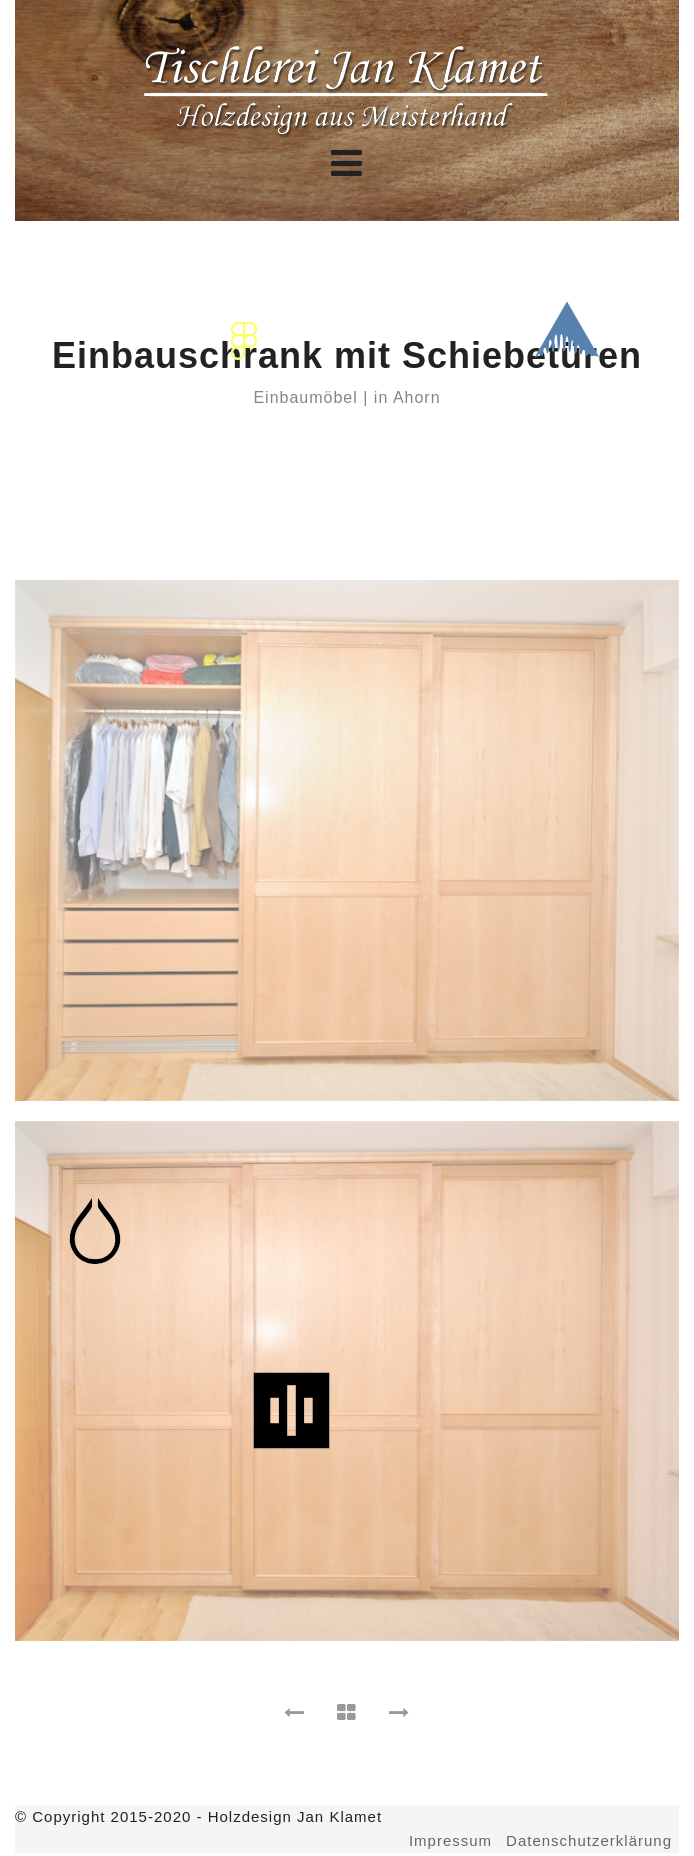  What do you see at coordinates (95, 1231) in the screenshot?
I see `hyprland window manager logo` at bounding box center [95, 1231].